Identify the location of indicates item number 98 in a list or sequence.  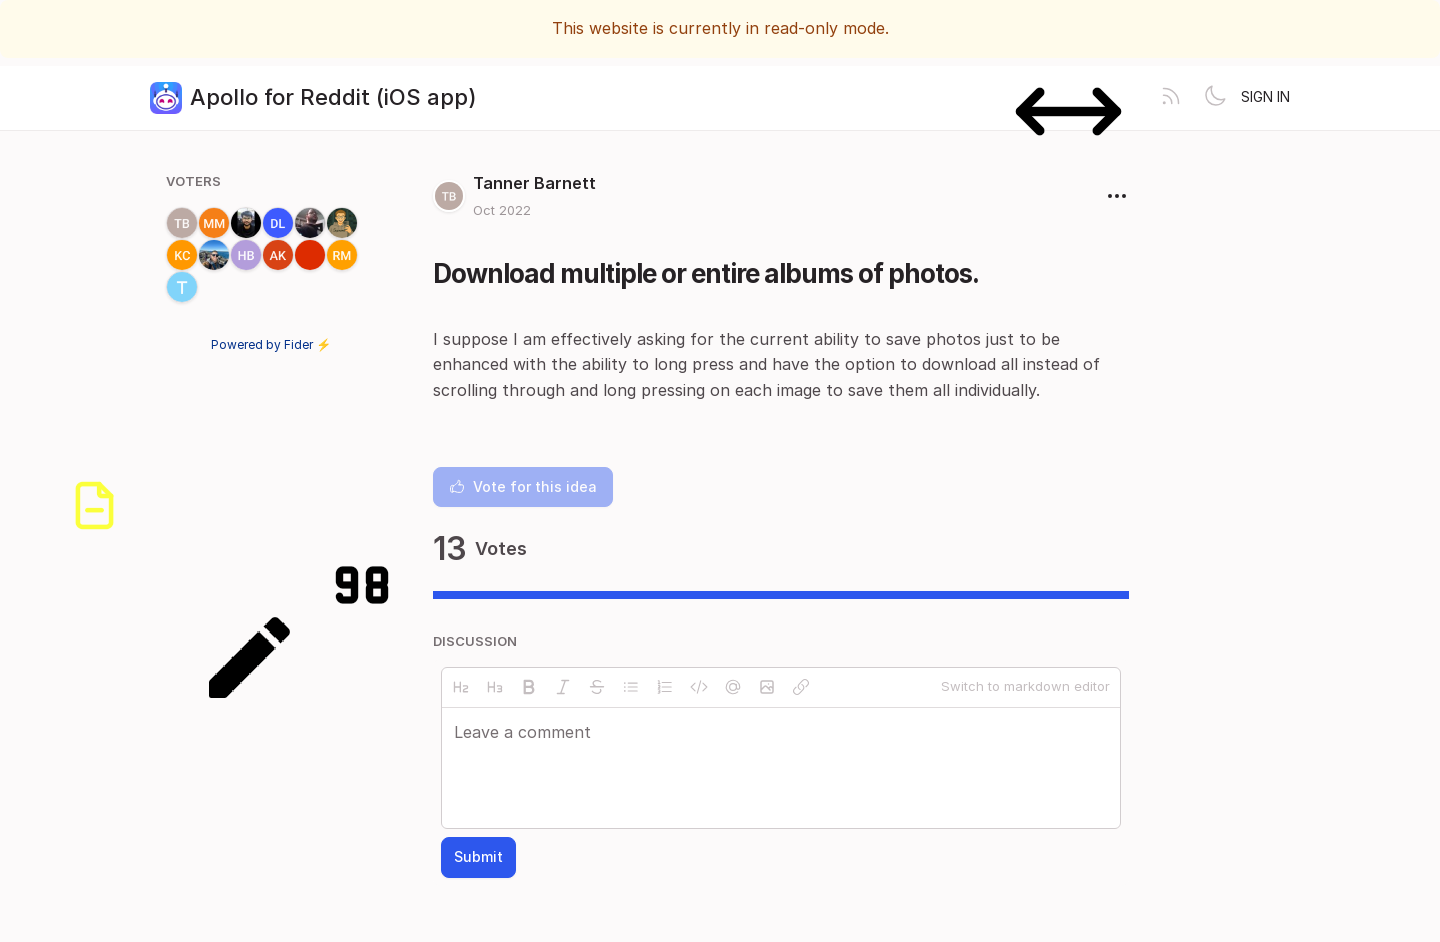
(362, 585).